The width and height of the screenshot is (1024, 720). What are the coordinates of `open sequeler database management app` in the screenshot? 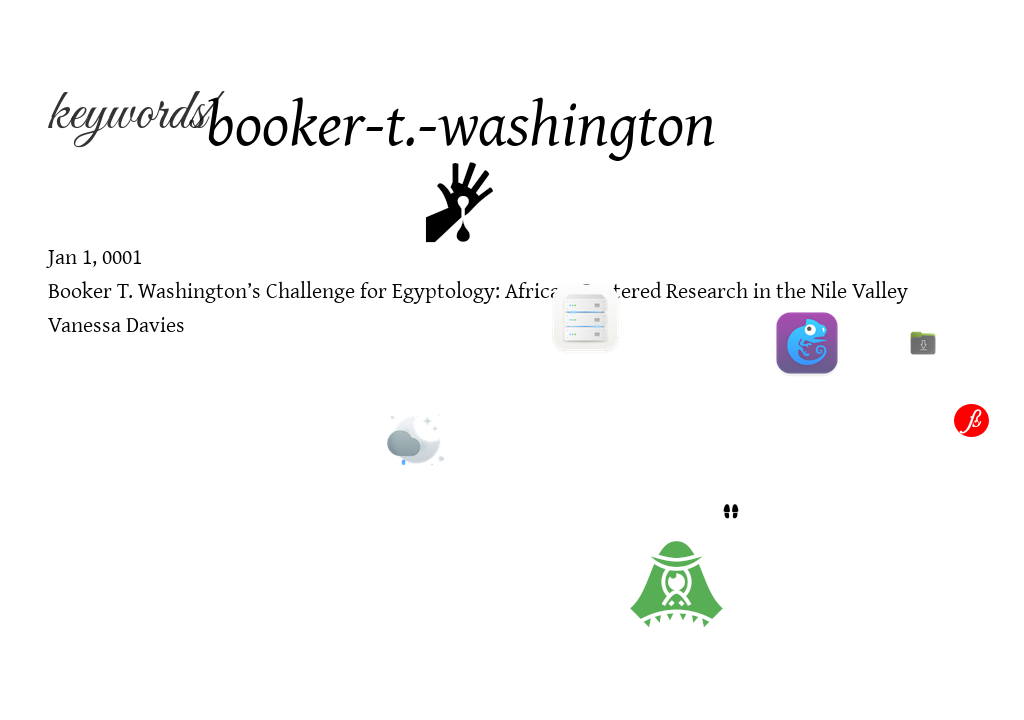 It's located at (585, 317).